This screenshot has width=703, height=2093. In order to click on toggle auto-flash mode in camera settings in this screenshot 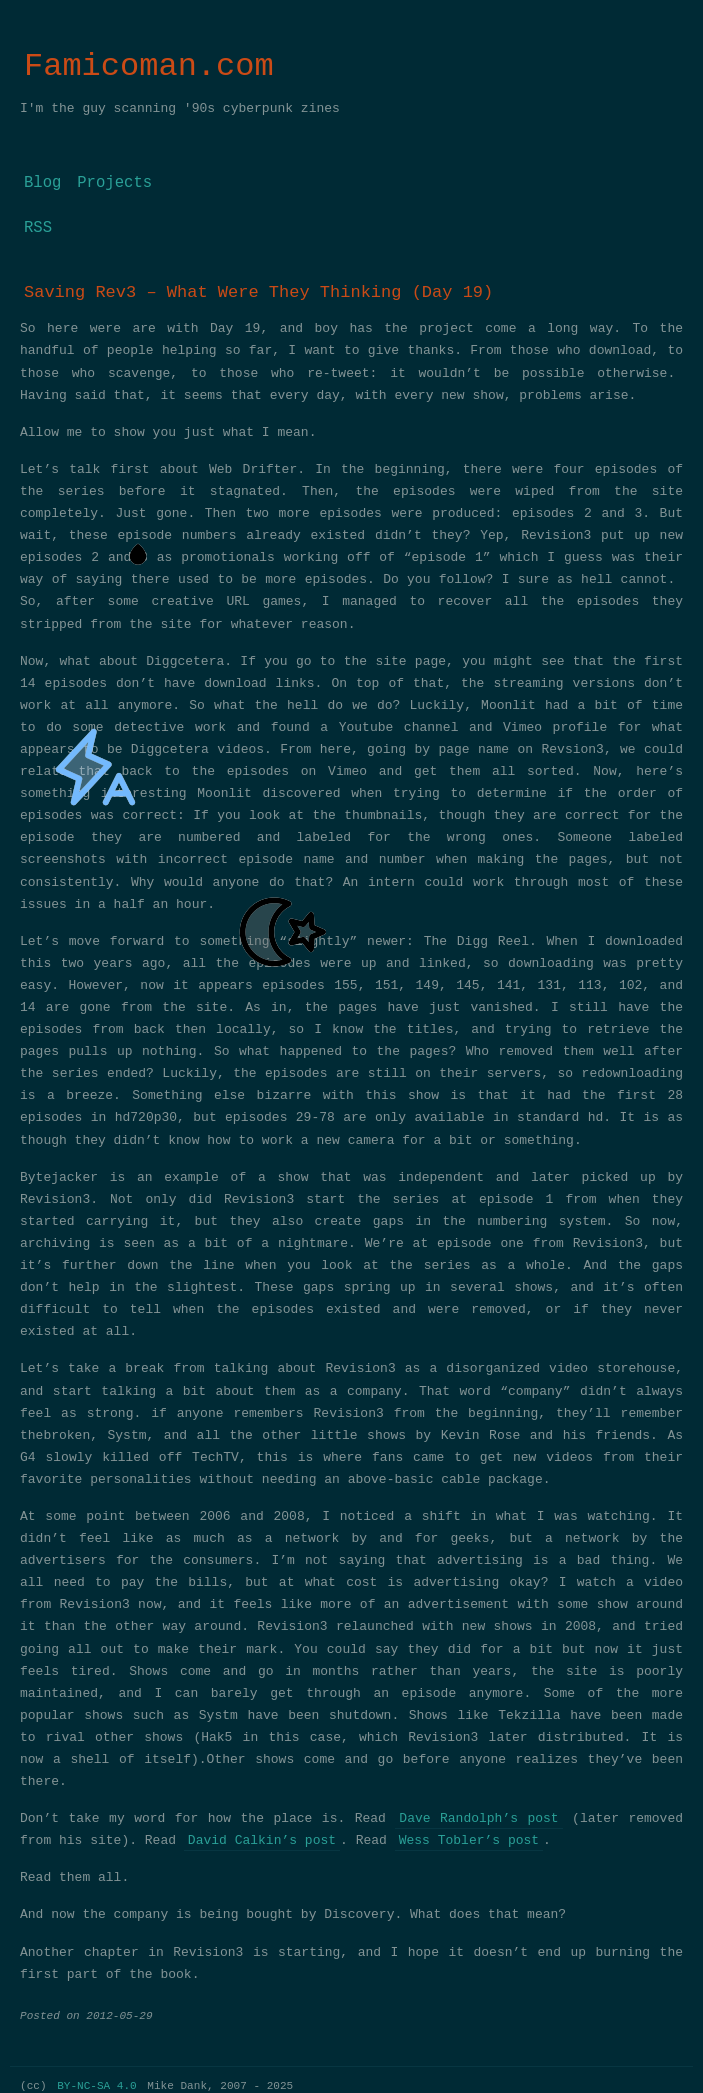, I will do `click(94, 770)`.